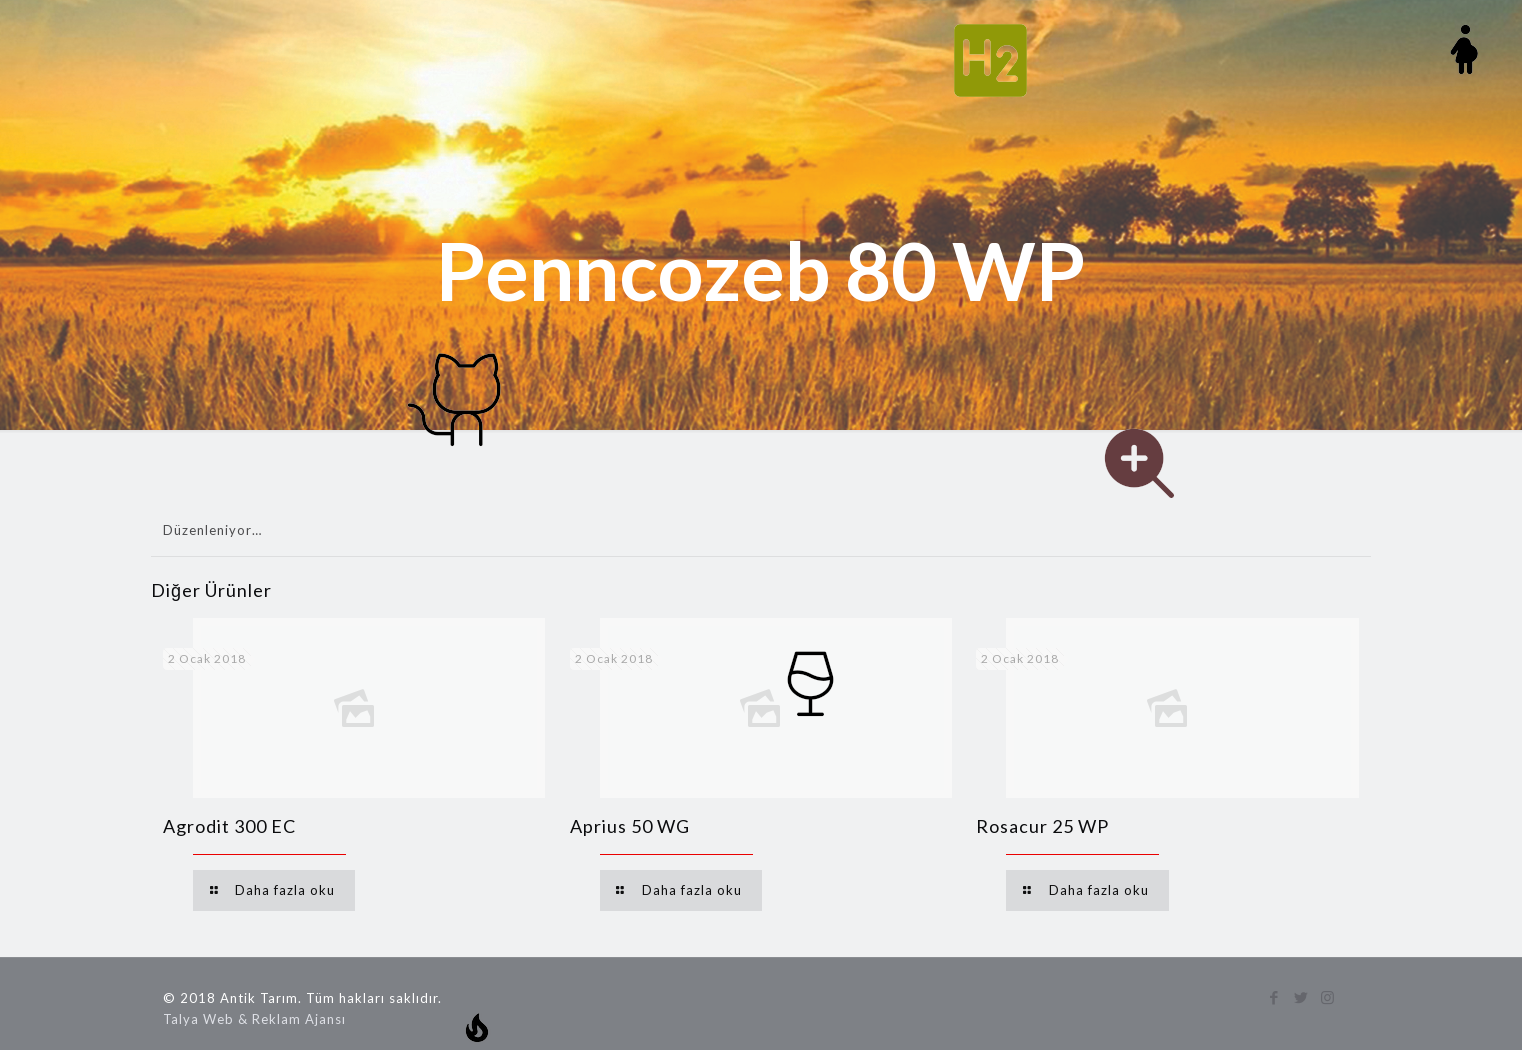  I want to click on view project on github, so click(463, 398).